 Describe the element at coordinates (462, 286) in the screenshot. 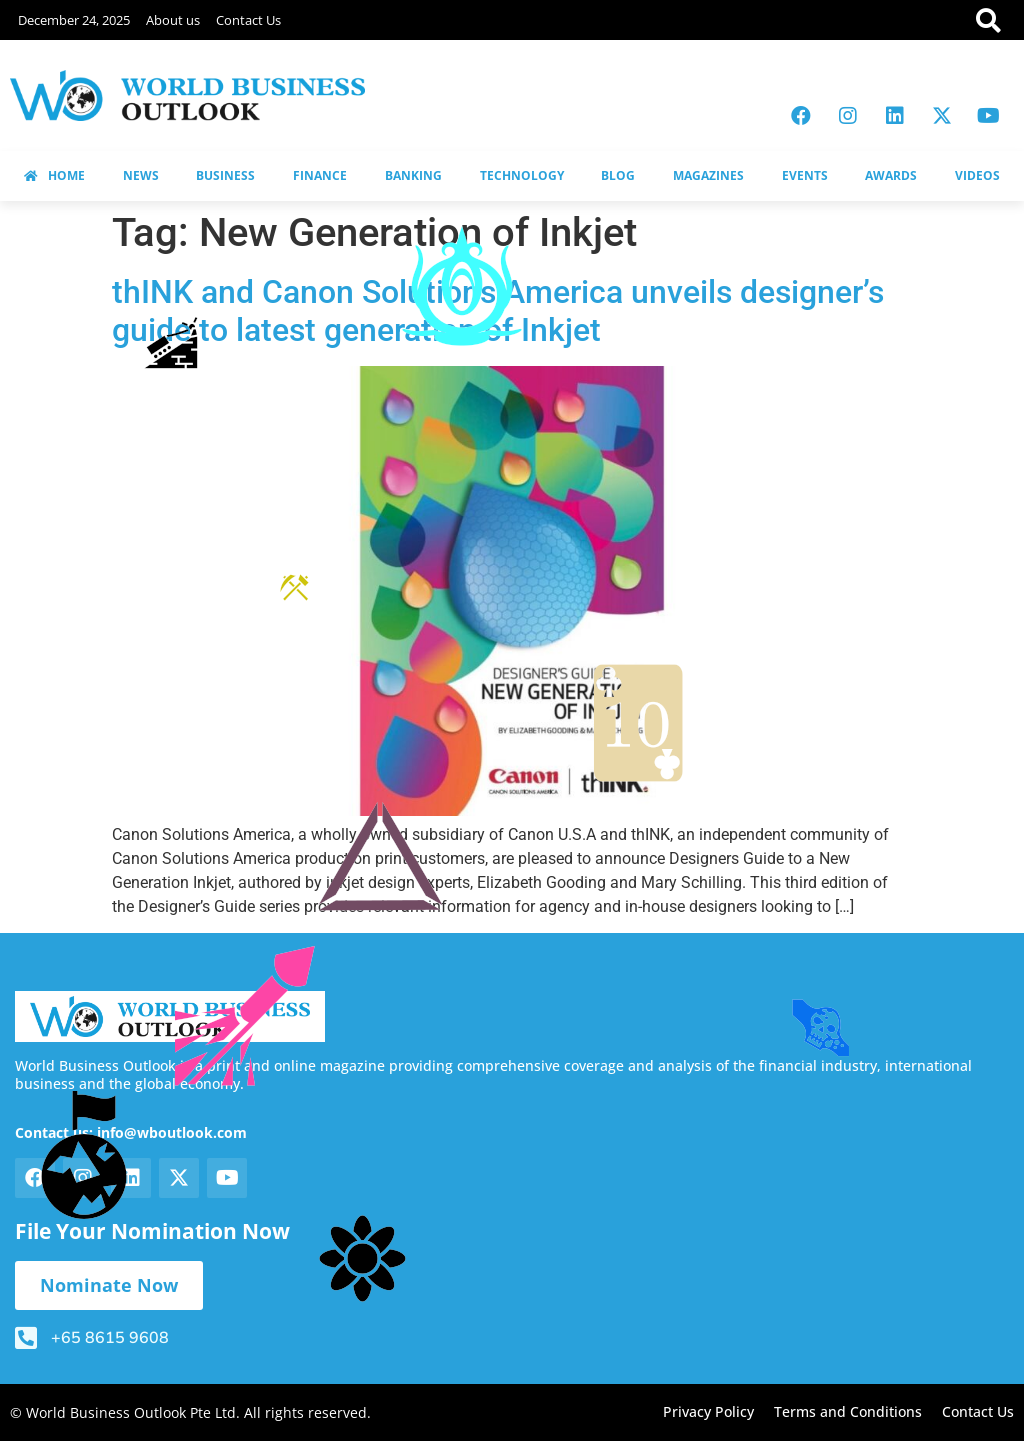

I see `decorative emblem or crest symbol` at that location.